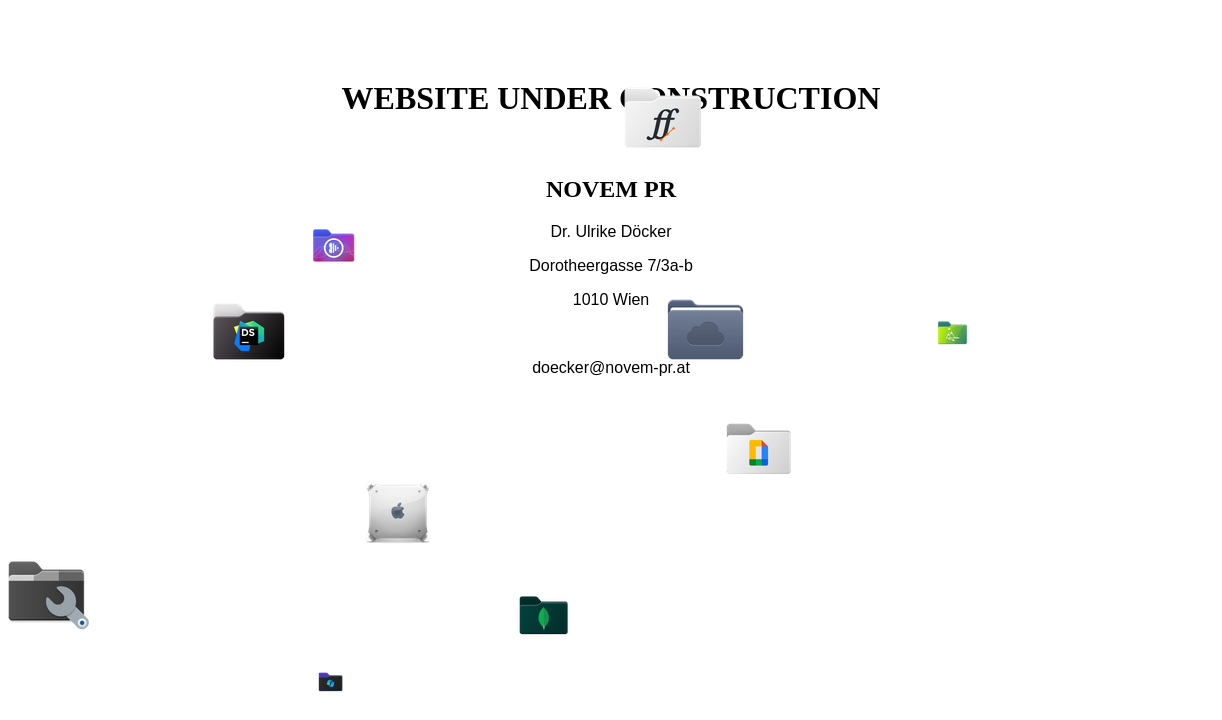  Describe the element at coordinates (705, 329) in the screenshot. I see `access cloud-synced files and folders` at that location.